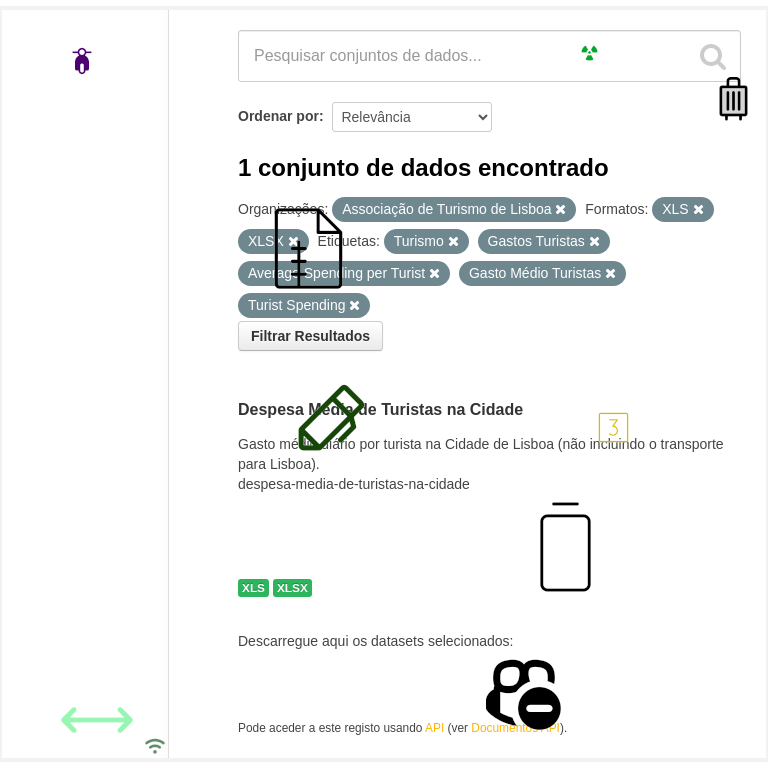 The width and height of the screenshot is (768, 778). I want to click on access travel or trip planning features, so click(733, 99).